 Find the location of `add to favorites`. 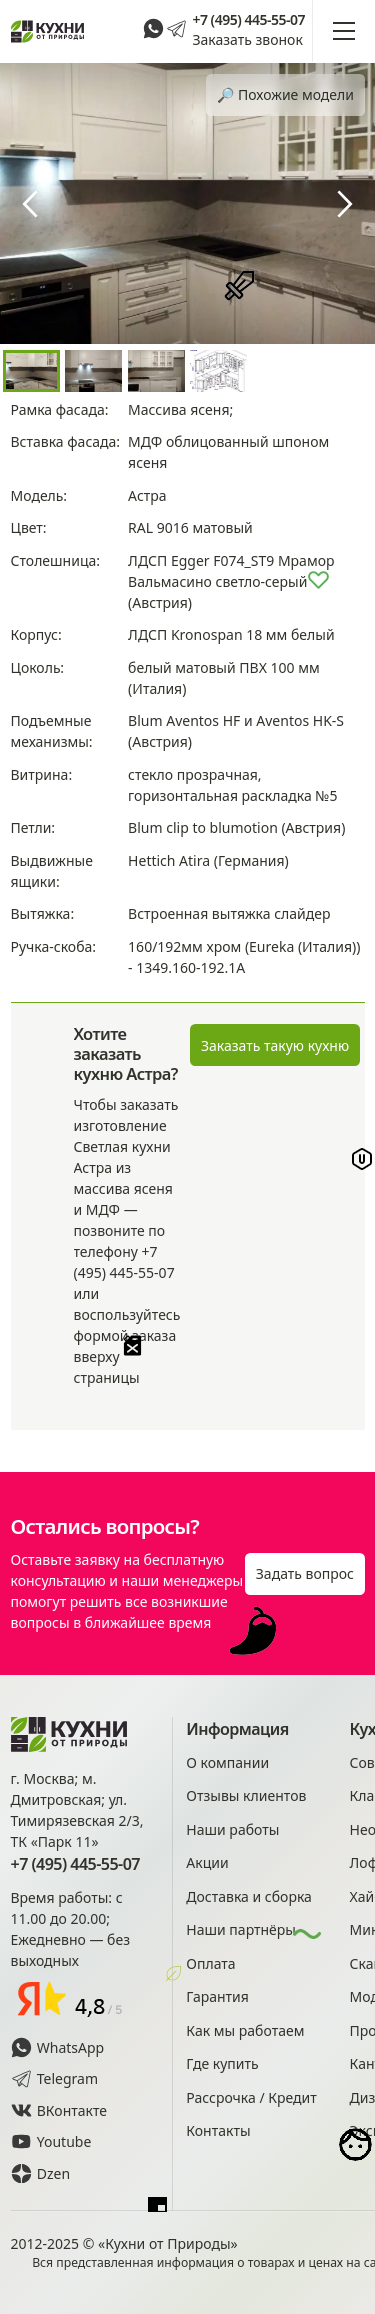

add to favorites is located at coordinates (318, 579).